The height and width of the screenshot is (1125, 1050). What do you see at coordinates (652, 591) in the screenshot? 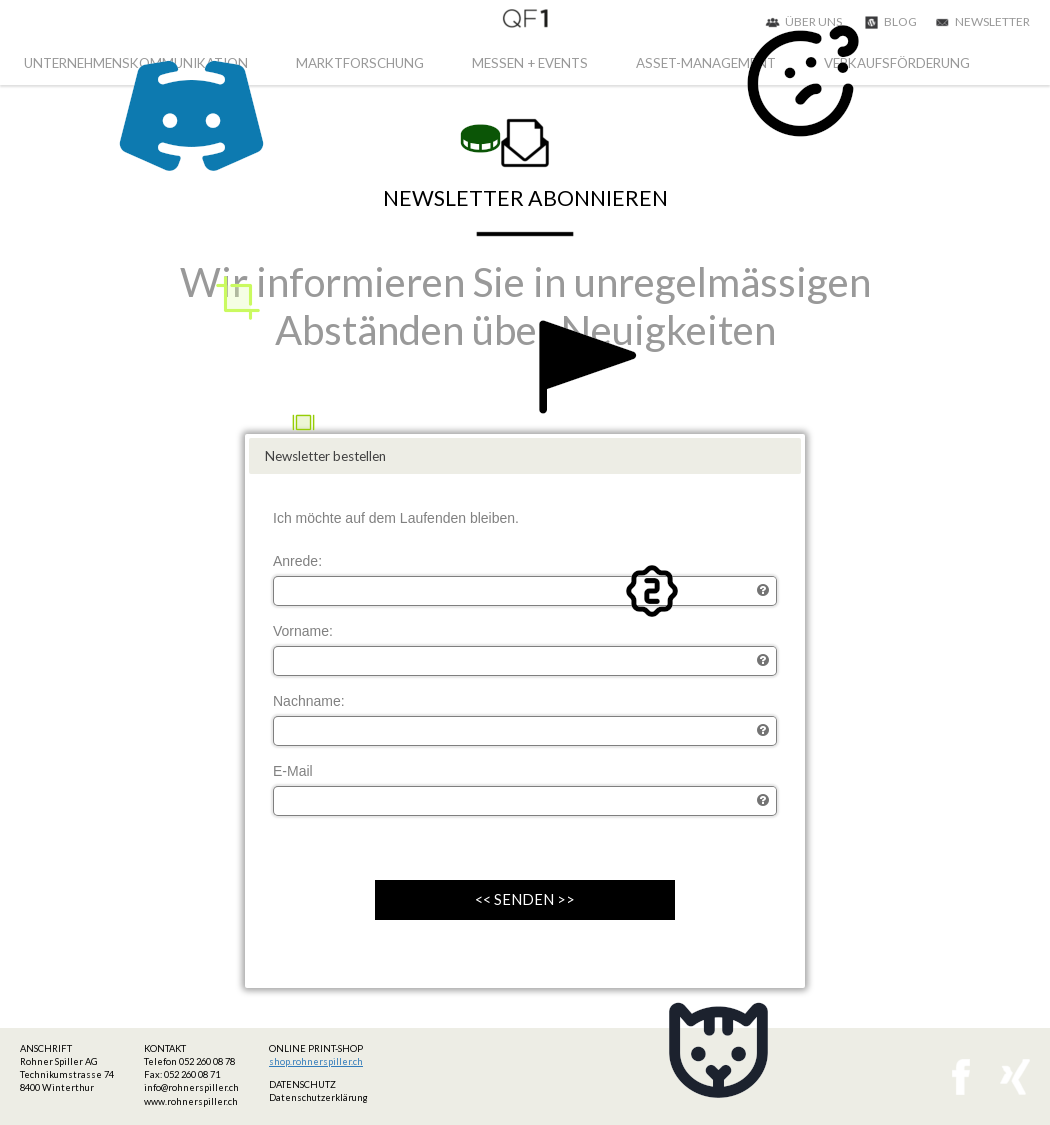
I see `indicates second place or runner-up status` at bounding box center [652, 591].